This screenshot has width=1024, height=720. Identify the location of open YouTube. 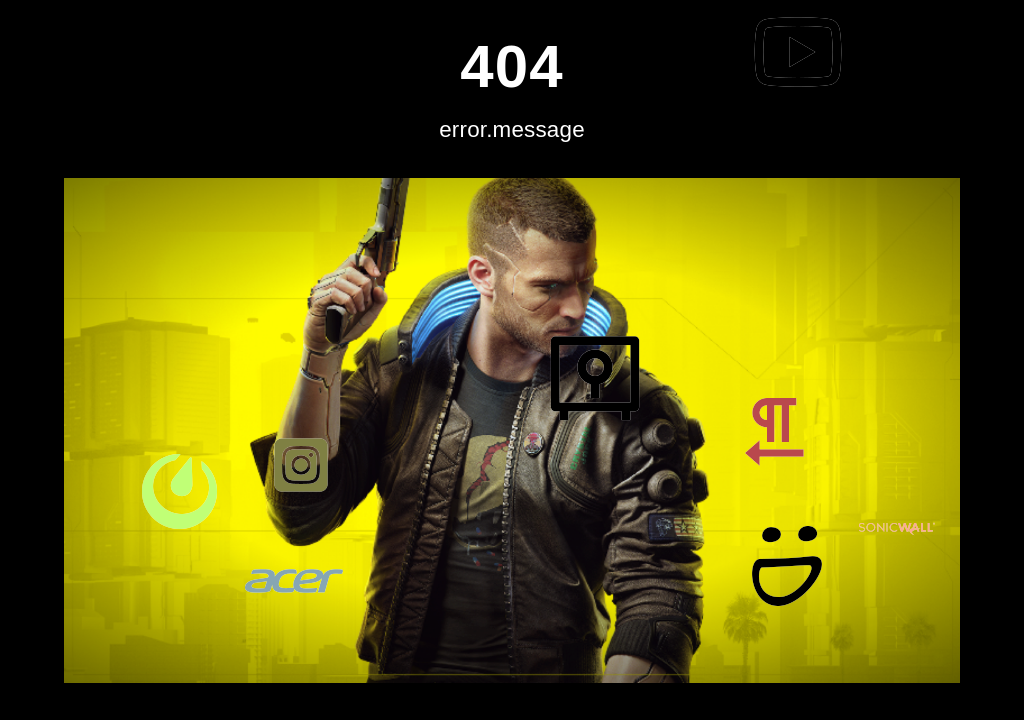
(798, 52).